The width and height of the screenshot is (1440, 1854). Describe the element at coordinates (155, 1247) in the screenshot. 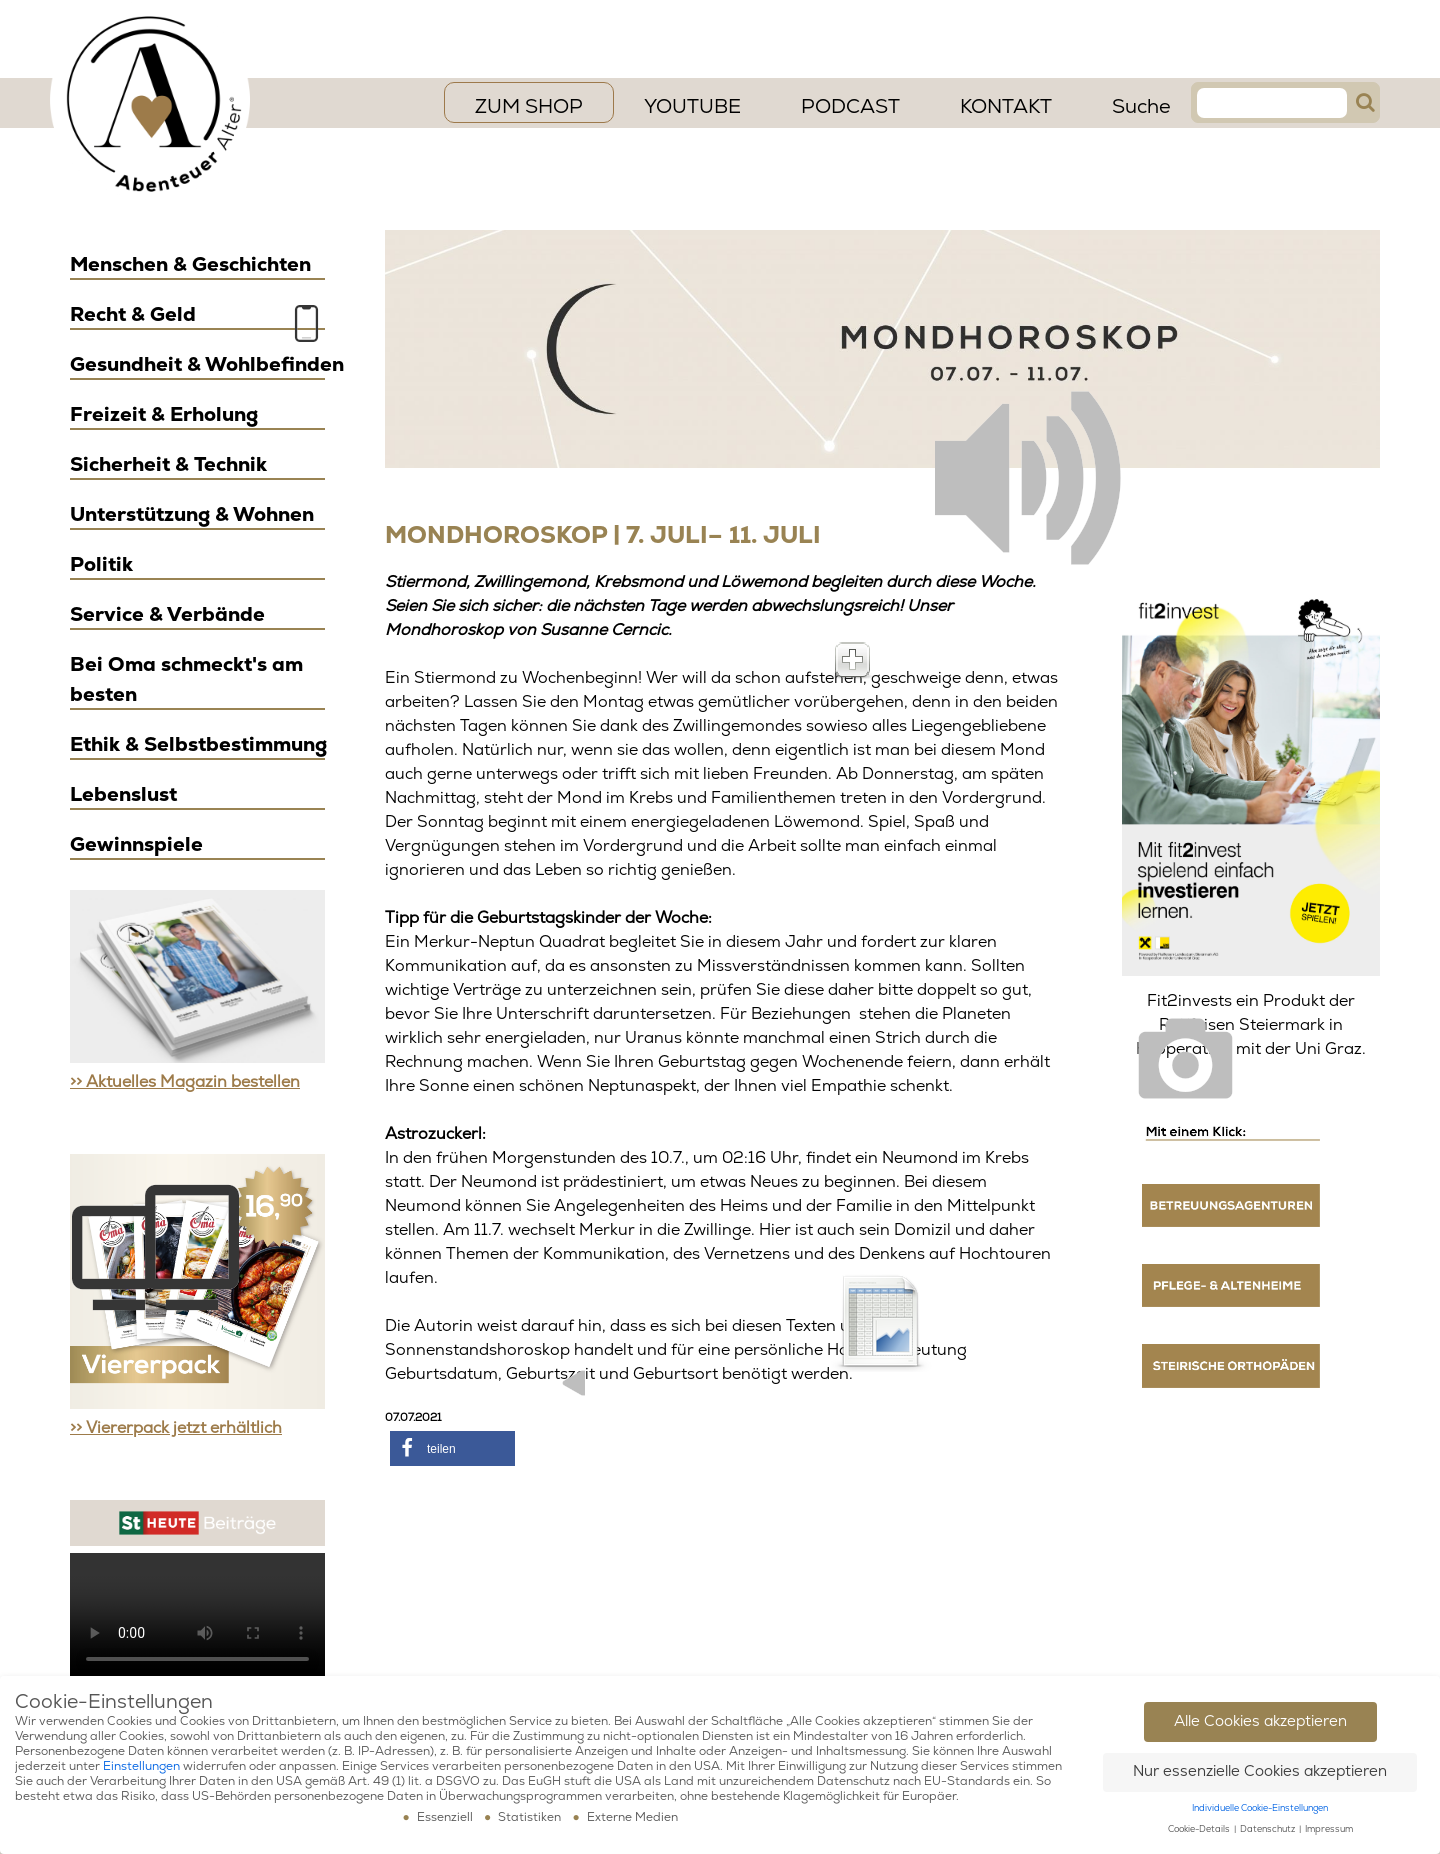

I see `display arrangement settings for multiple monitors` at that location.